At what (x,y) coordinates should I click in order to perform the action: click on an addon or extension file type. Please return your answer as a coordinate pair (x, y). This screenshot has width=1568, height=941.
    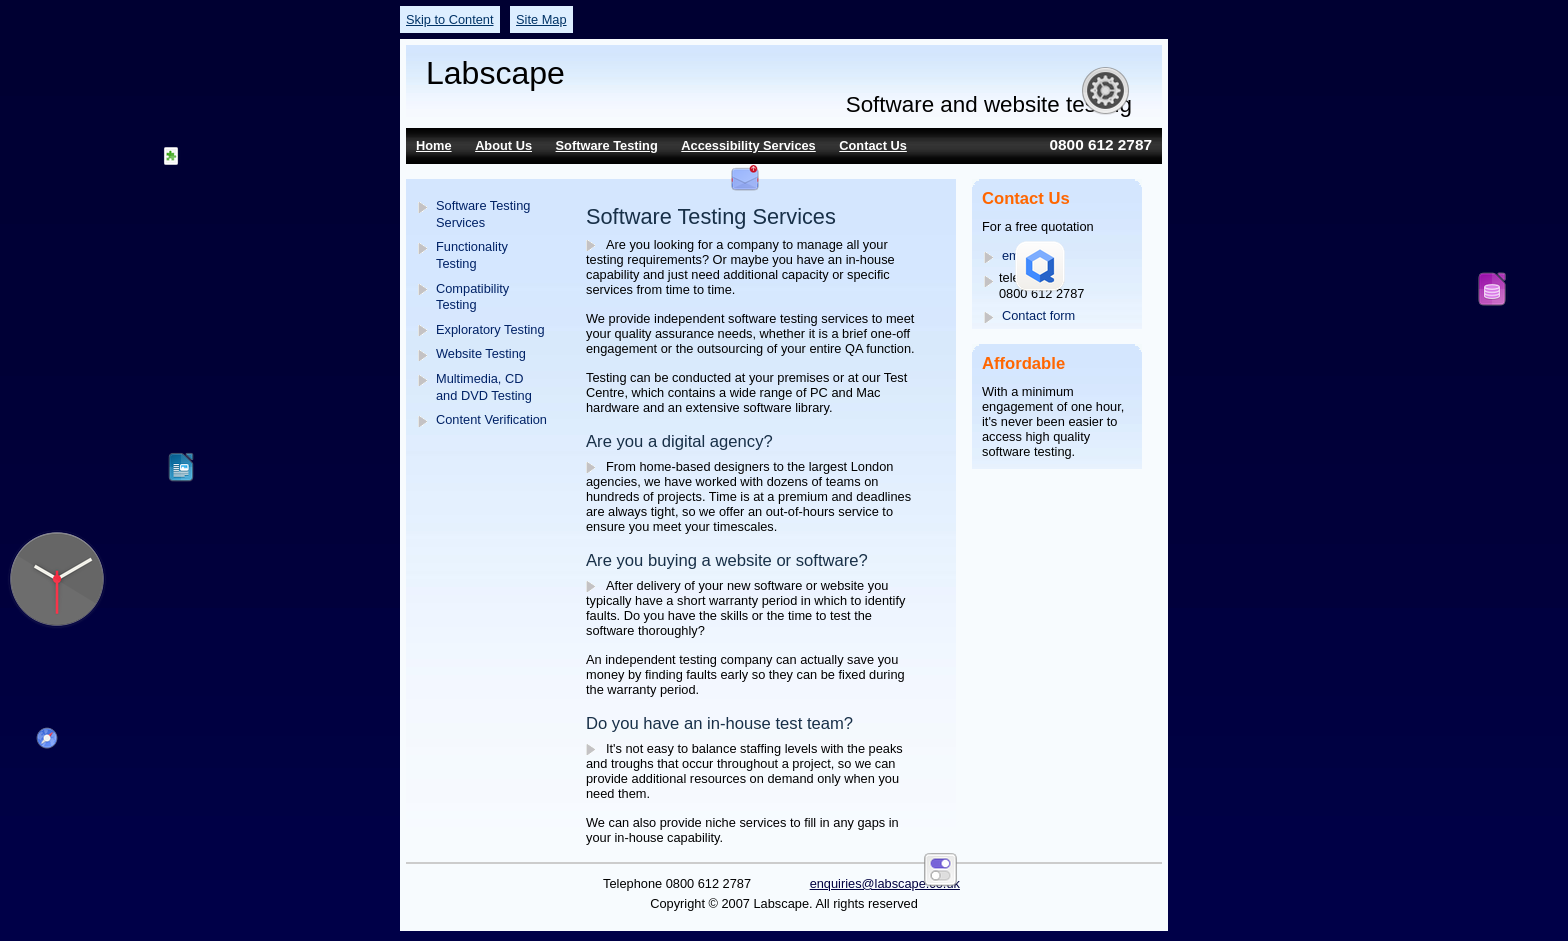
    Looking at the image, I should click on (171, 156).